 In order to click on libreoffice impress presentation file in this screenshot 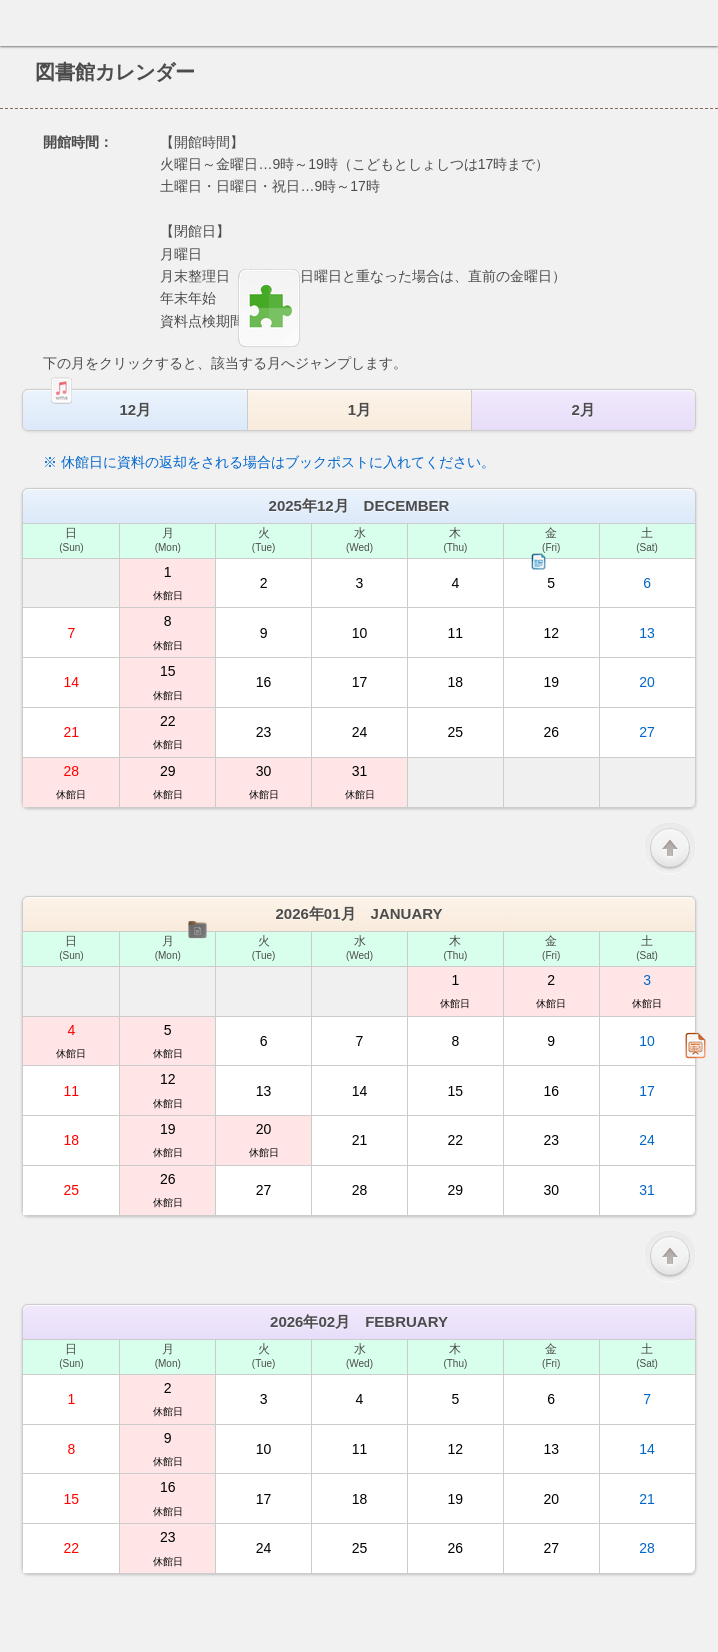, I will do `click(695, 1045)`.